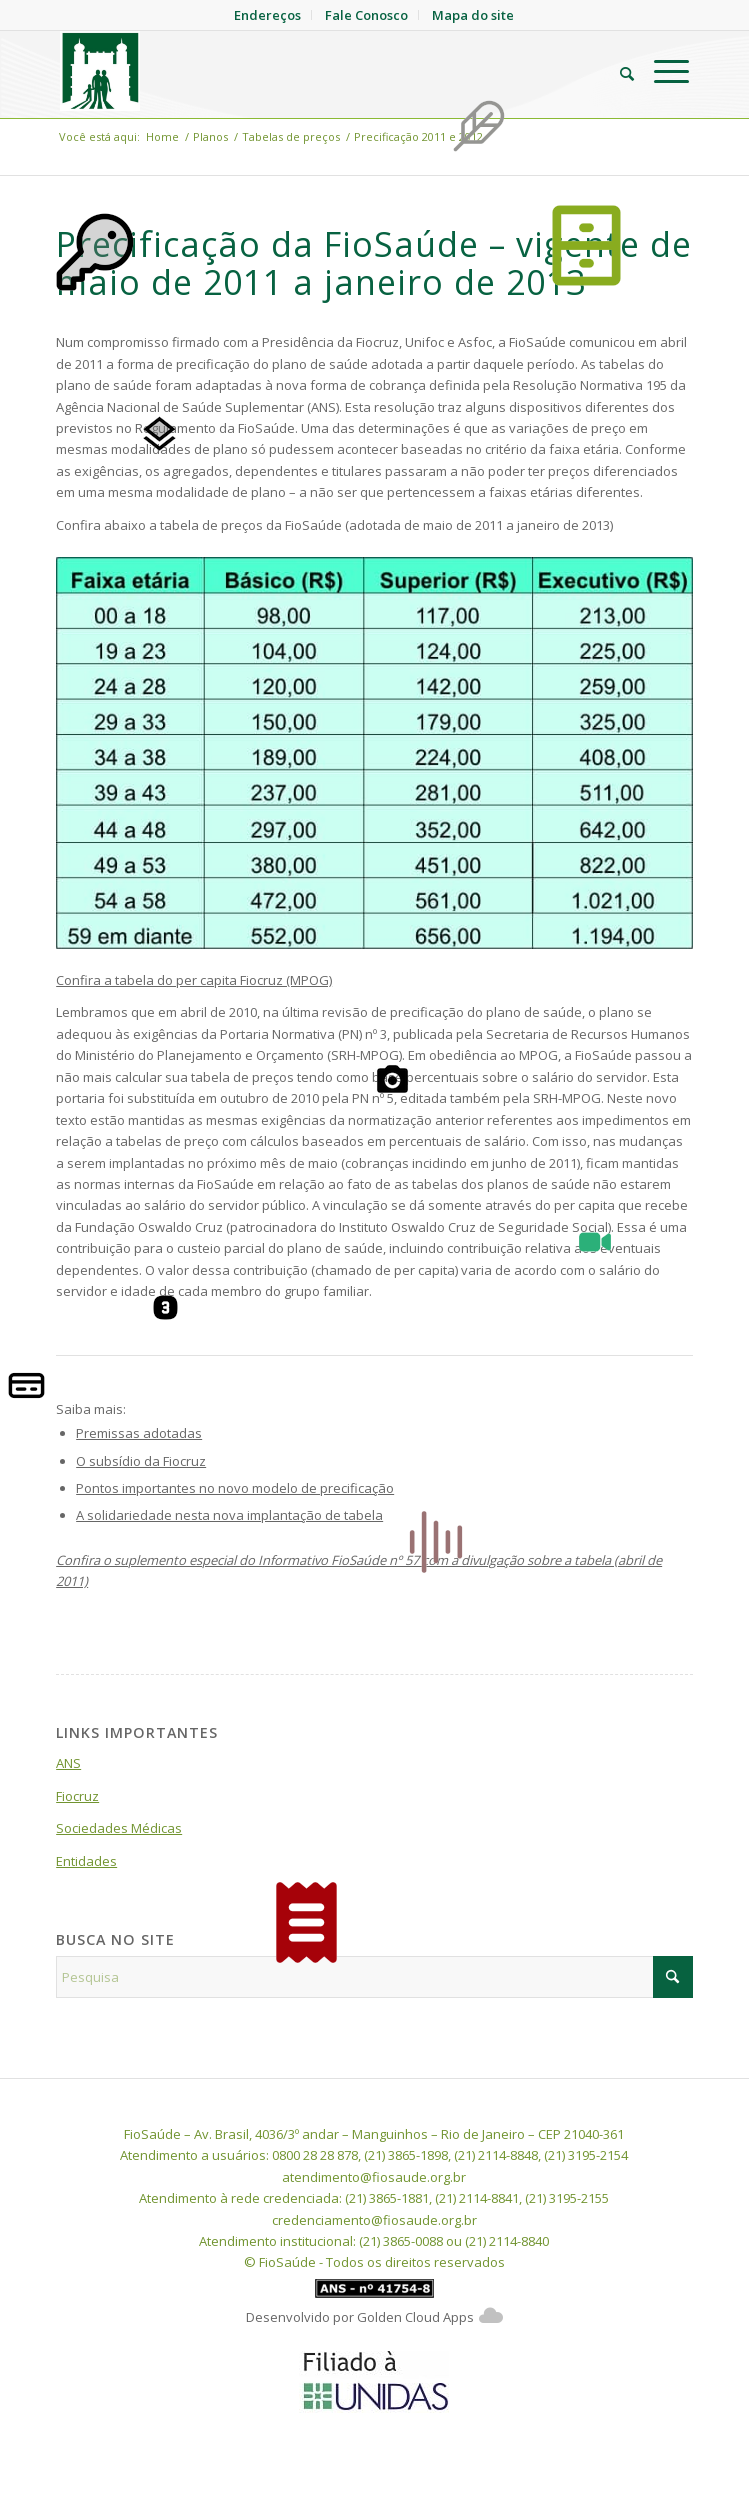 The height and width of the screenshot is (2499, 749). Describe the element at coordinates (306, 1922) in the screenshot. I see `view purchase receipt or transaction history` at that location.